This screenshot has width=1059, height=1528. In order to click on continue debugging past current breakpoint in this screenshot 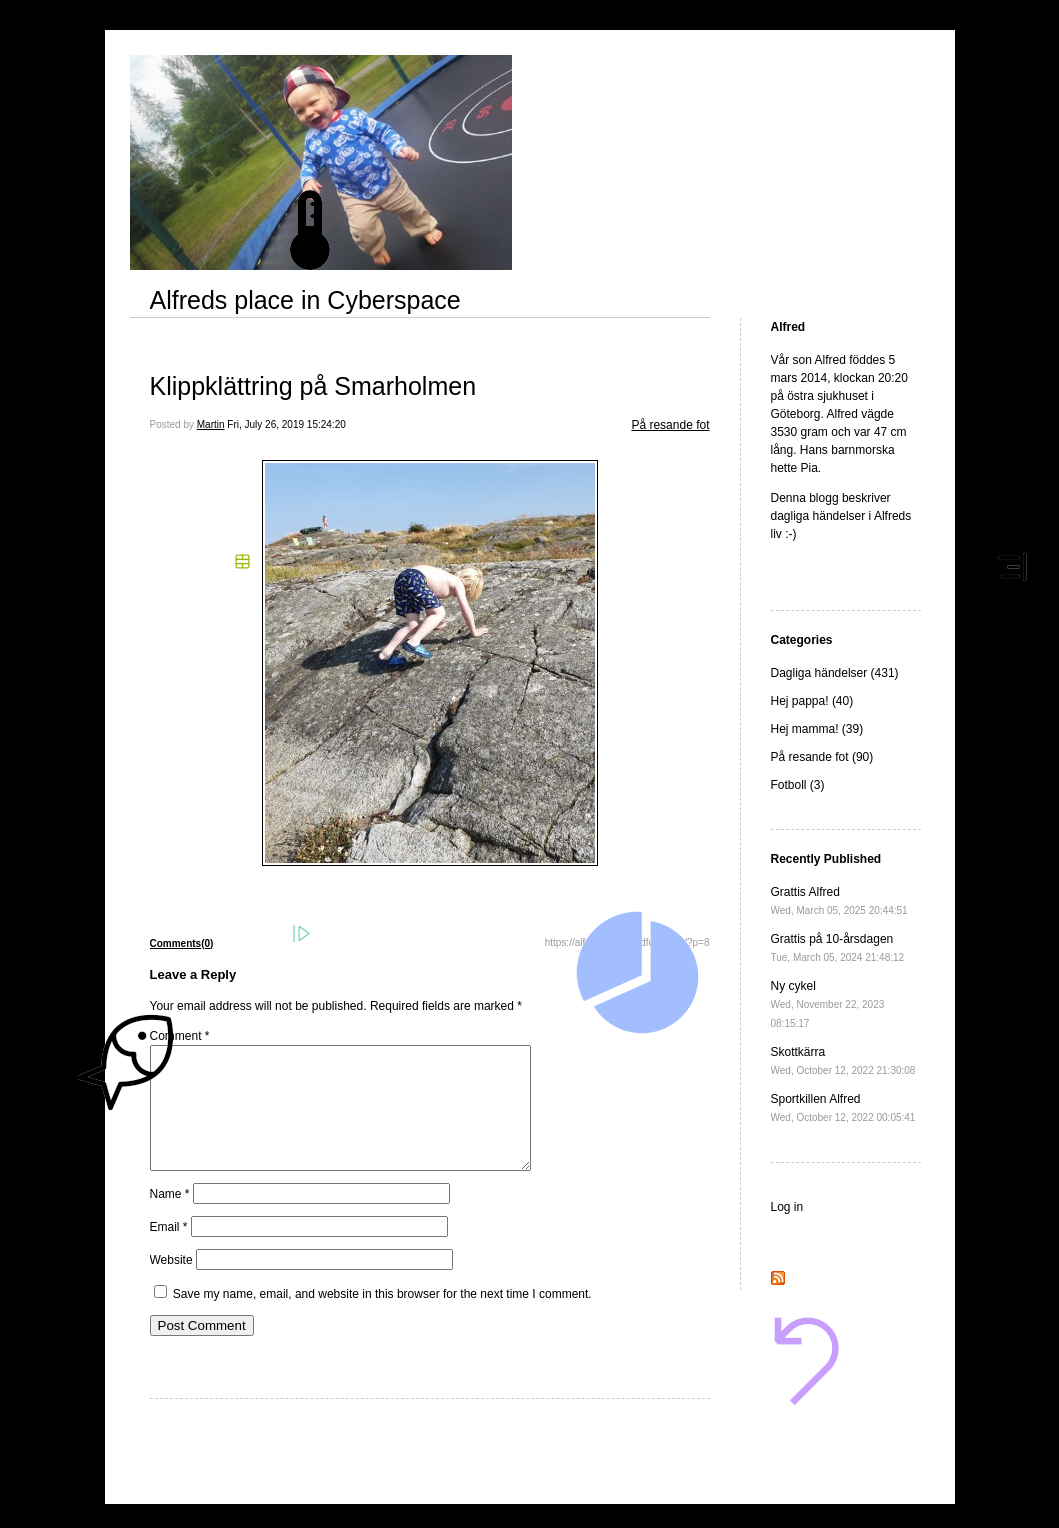, I will do `click(300, 933)`.